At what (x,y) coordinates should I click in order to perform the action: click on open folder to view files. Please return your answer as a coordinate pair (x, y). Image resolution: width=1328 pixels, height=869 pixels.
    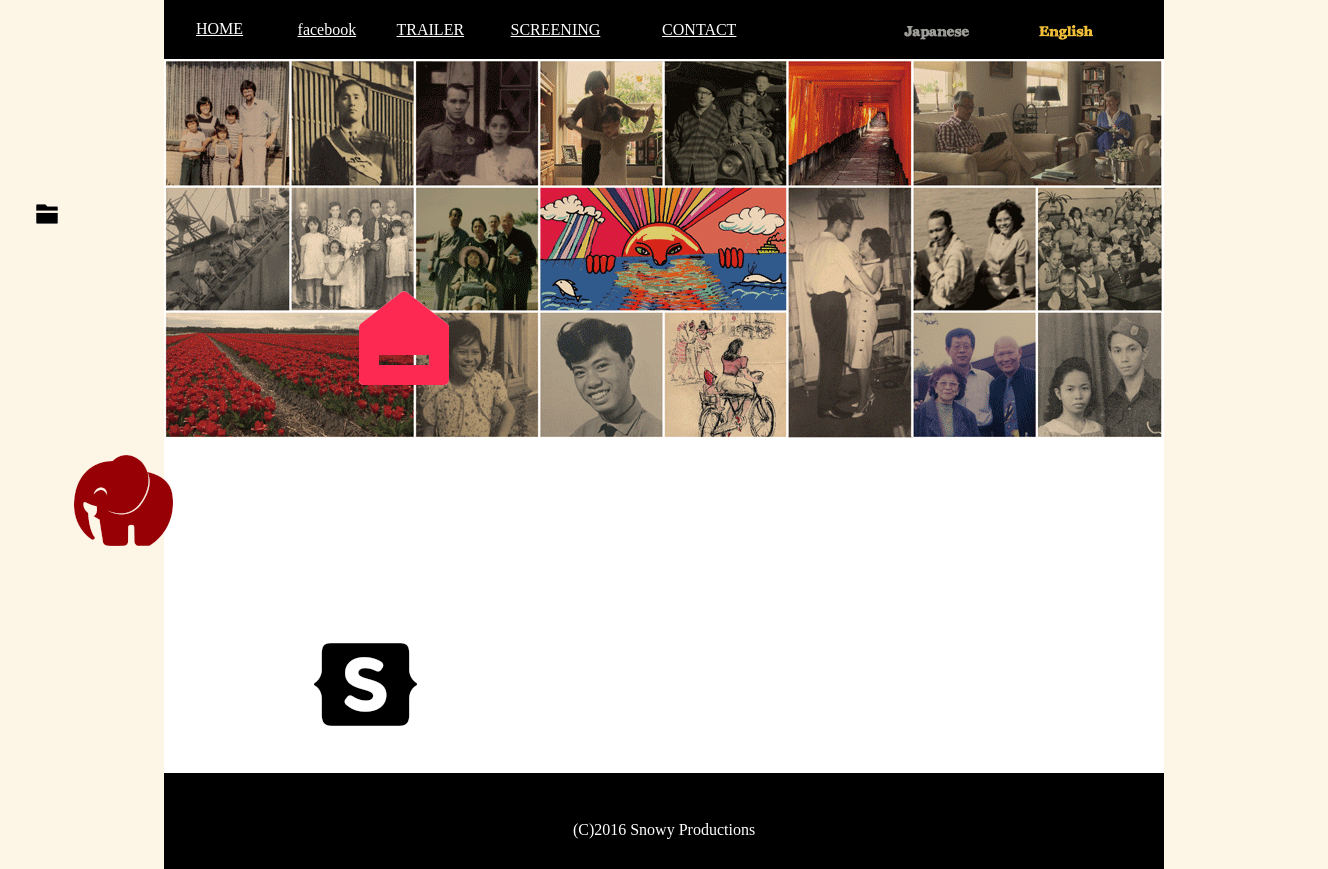
    Looking at the image, I should click on (47, 214).